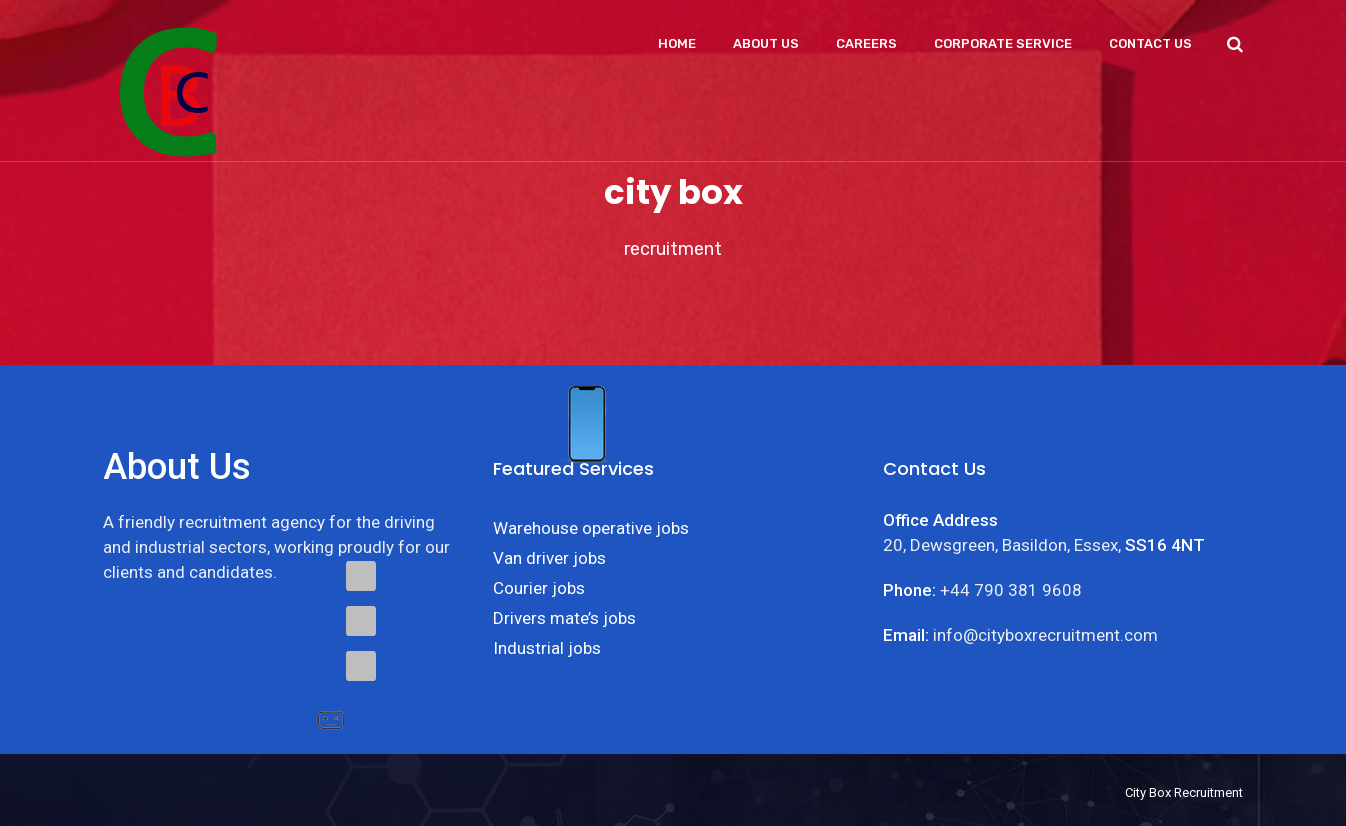 The height and width of the screenshot is (826, 1346). What do you see at coordinates (587, 425) in the screenshot?
I see `indicates a connected iPhone device` at bounding box center [587, 425].